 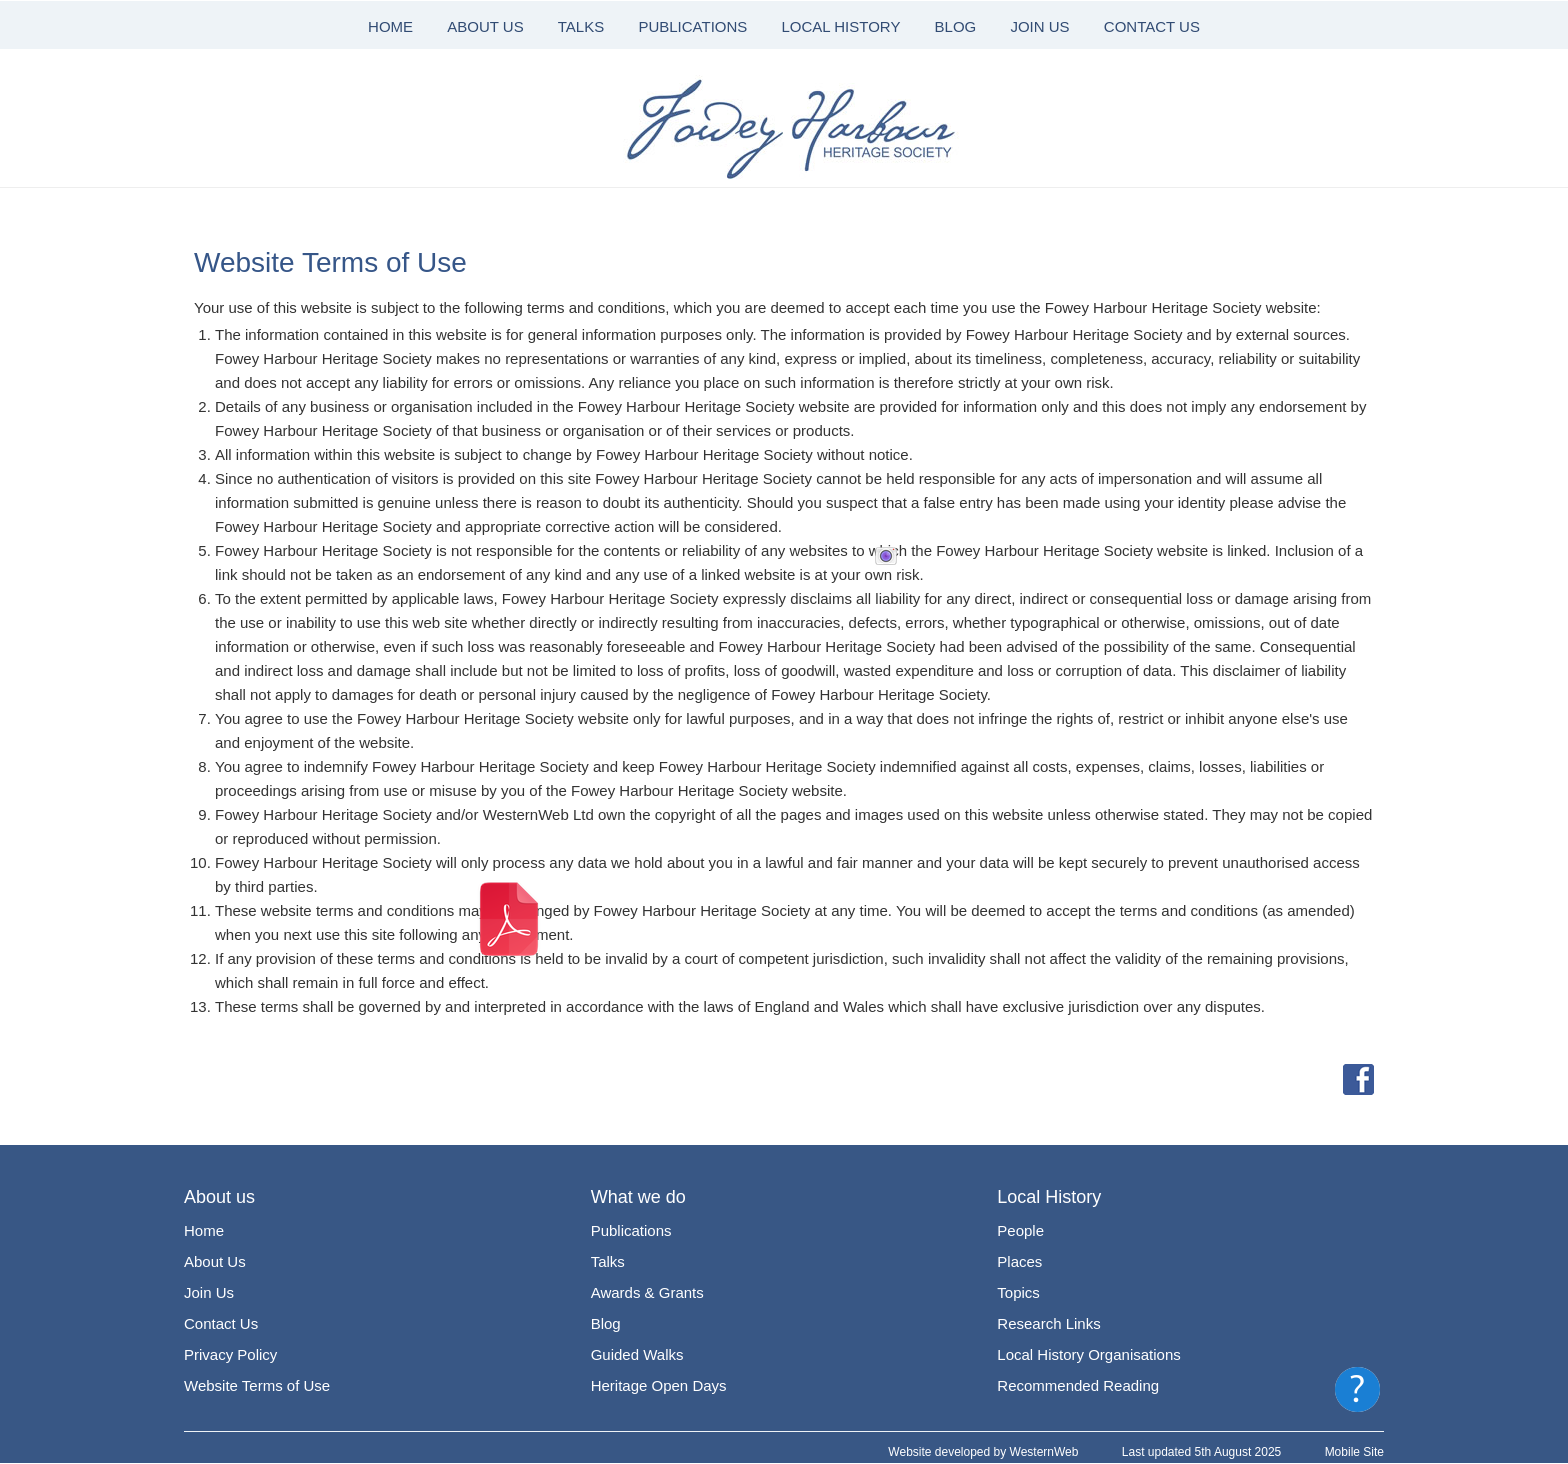 What do you see at coordinates (1356, 1388) in the screenshot?
I see `indicates help or additional information is available` at bounding box center [1356, 1388].